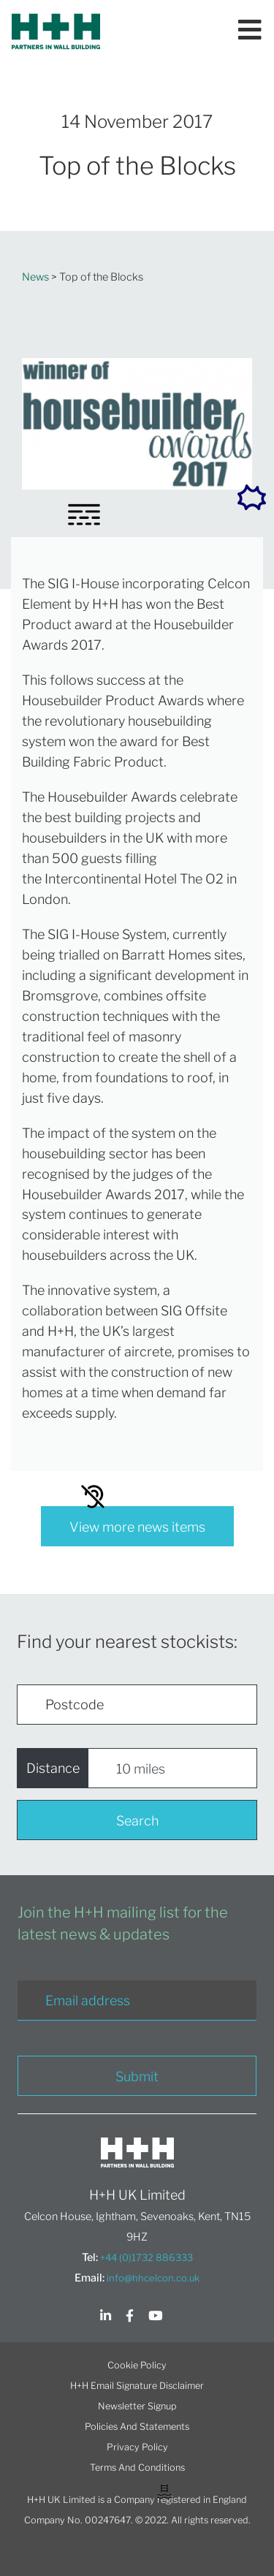 Image resolution: width=274 pixels, height=2576 pixels. What do you see at coordinates (164, 2491) in the screenshot?
I see `indicates swimming pool amenity available` at bounding box center [164, 2491].